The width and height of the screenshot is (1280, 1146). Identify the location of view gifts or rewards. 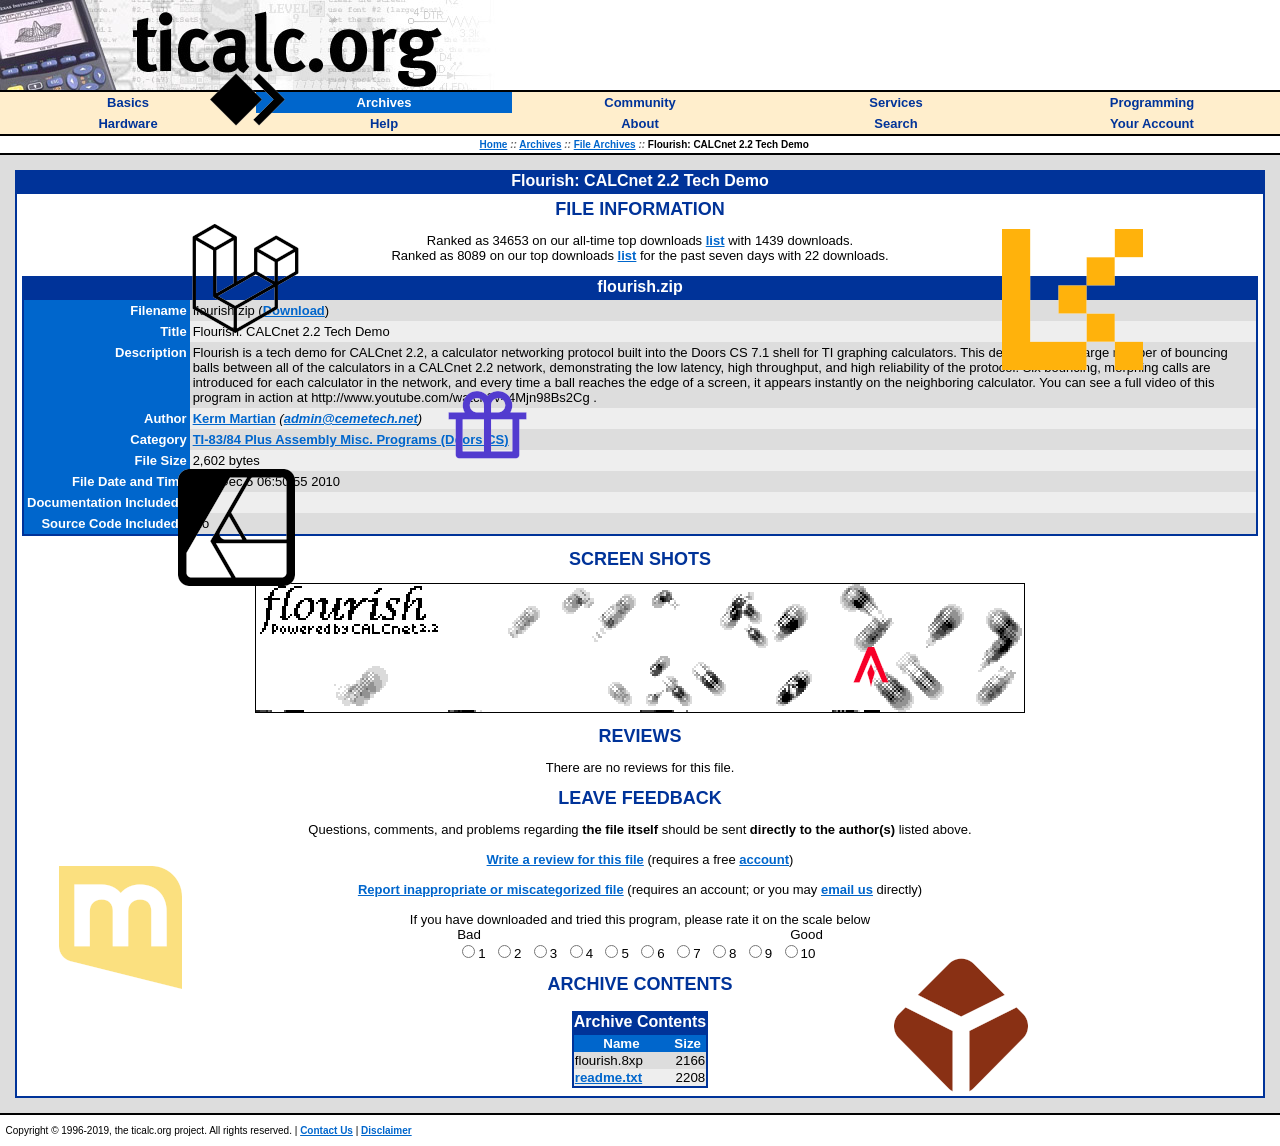
(487, 426).